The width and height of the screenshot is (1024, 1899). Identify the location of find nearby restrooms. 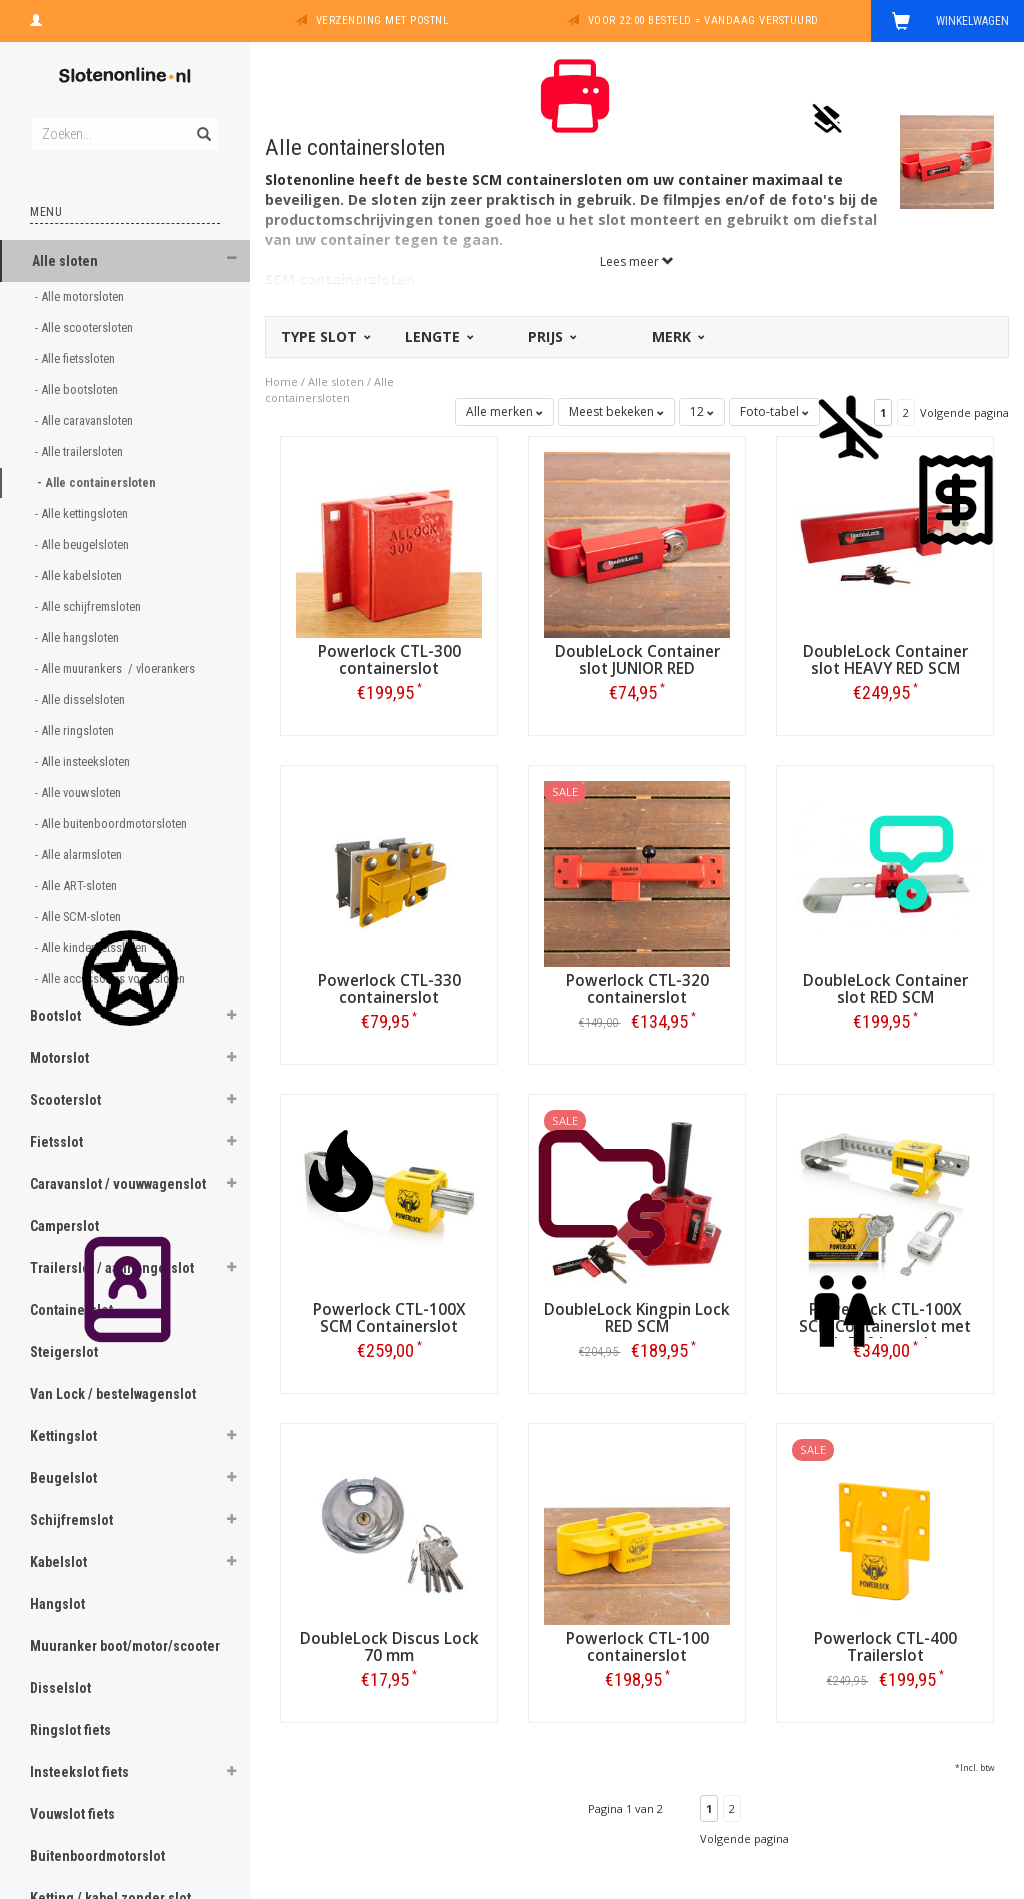
(843, 1311).